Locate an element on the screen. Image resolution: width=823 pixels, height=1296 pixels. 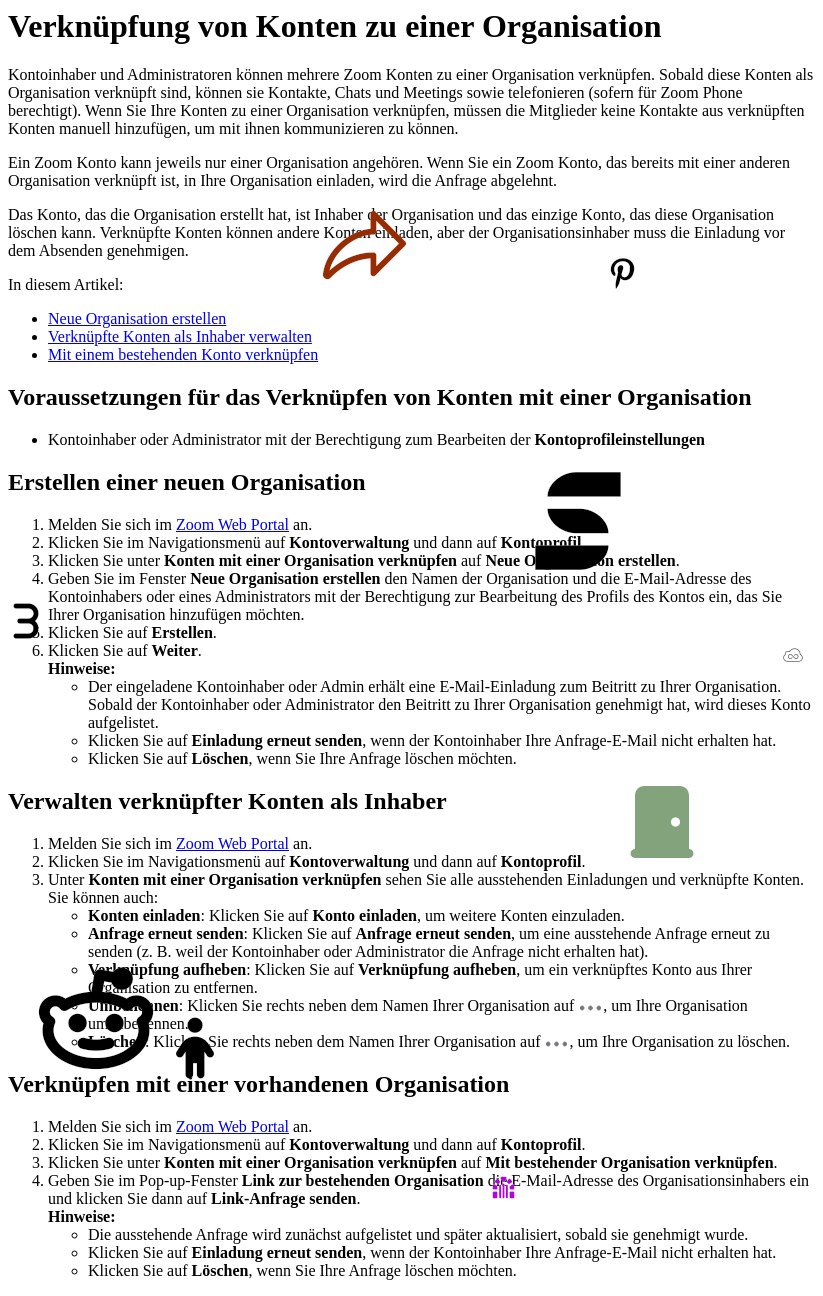
log out or exit the current session is located at coordinates (662, 822).